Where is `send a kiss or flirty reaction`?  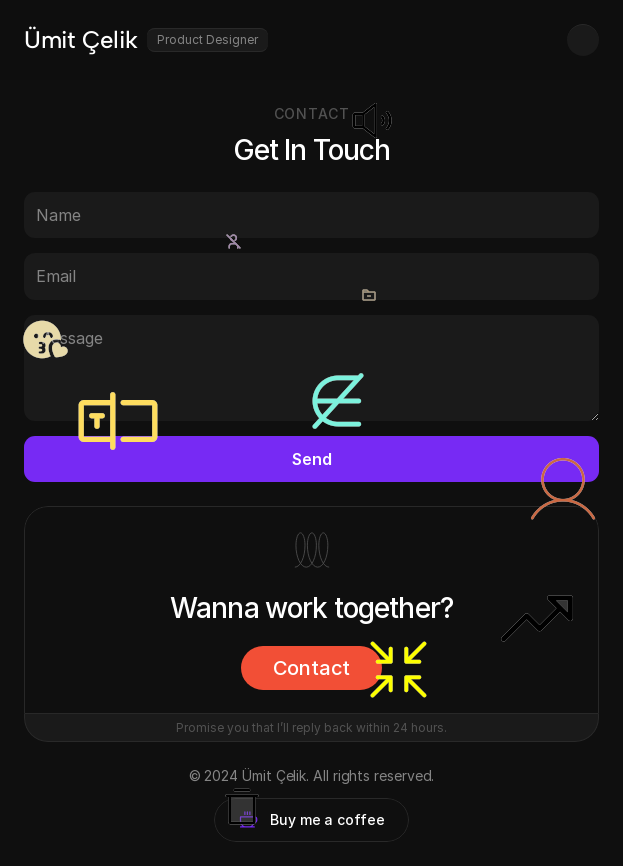 send a kiss or flirty reaction is located at coordinates (44, 339).